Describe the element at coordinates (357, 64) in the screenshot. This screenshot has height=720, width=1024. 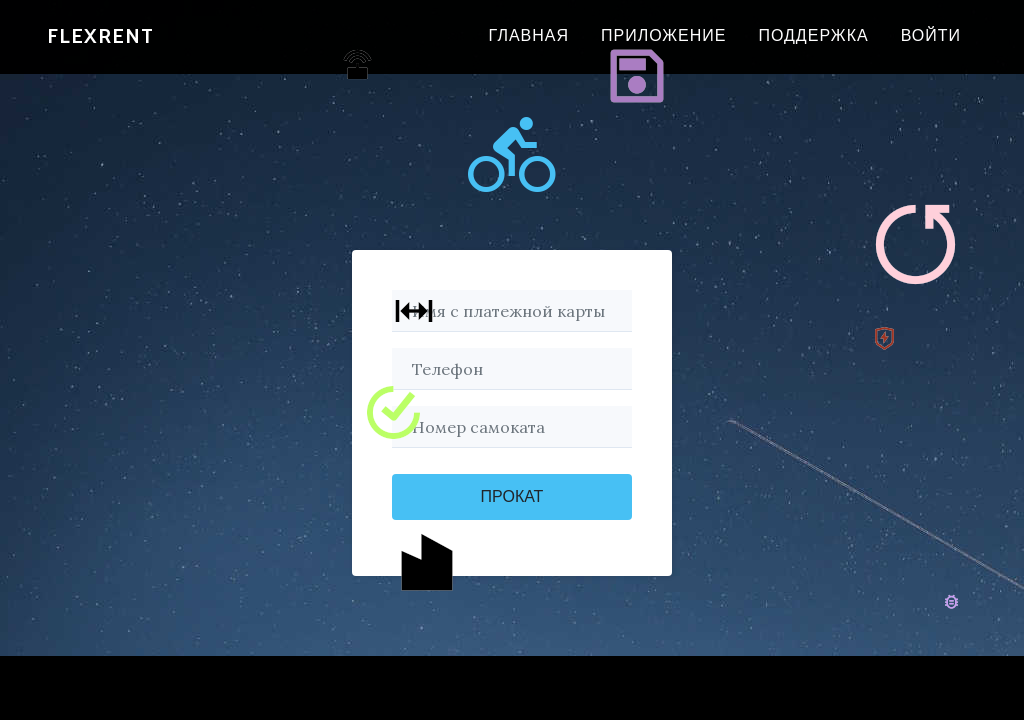
I see `access router or network settings` at that location.